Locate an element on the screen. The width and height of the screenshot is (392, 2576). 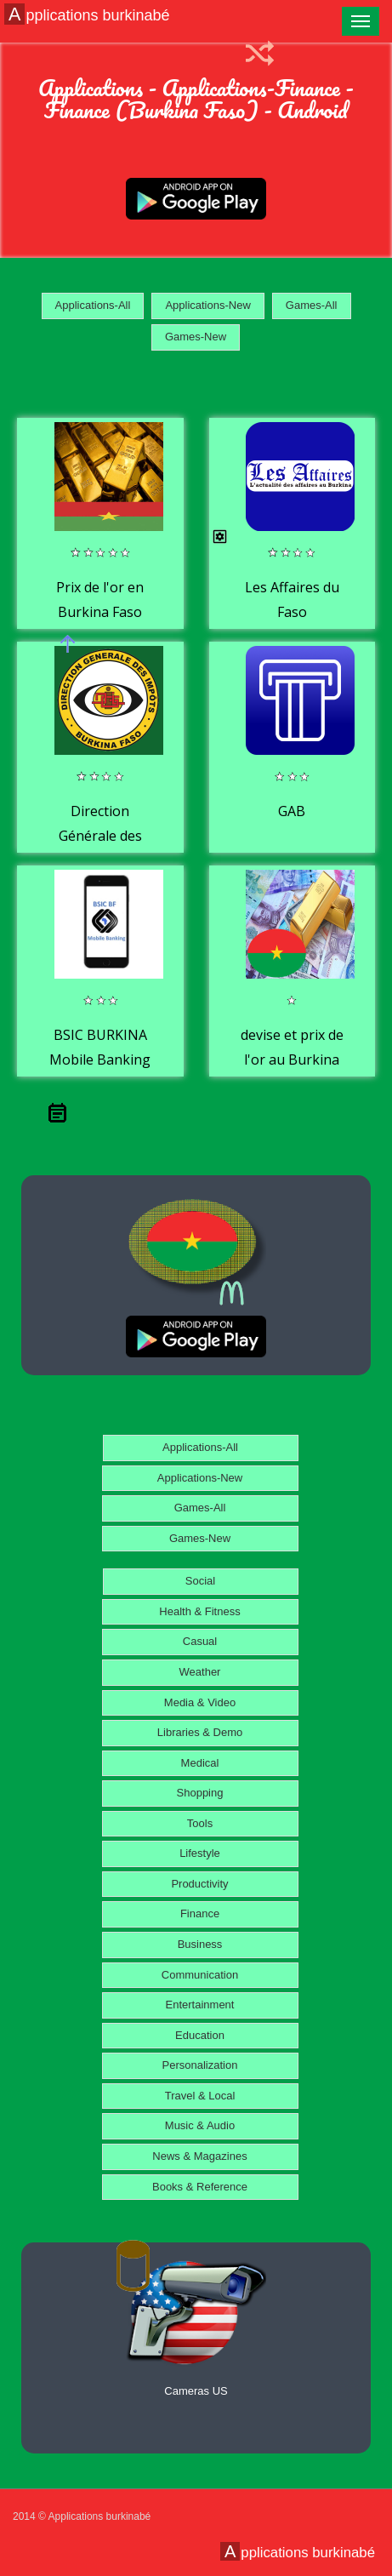
shuffle playlist or queue order is located at coordinates (259, 53).